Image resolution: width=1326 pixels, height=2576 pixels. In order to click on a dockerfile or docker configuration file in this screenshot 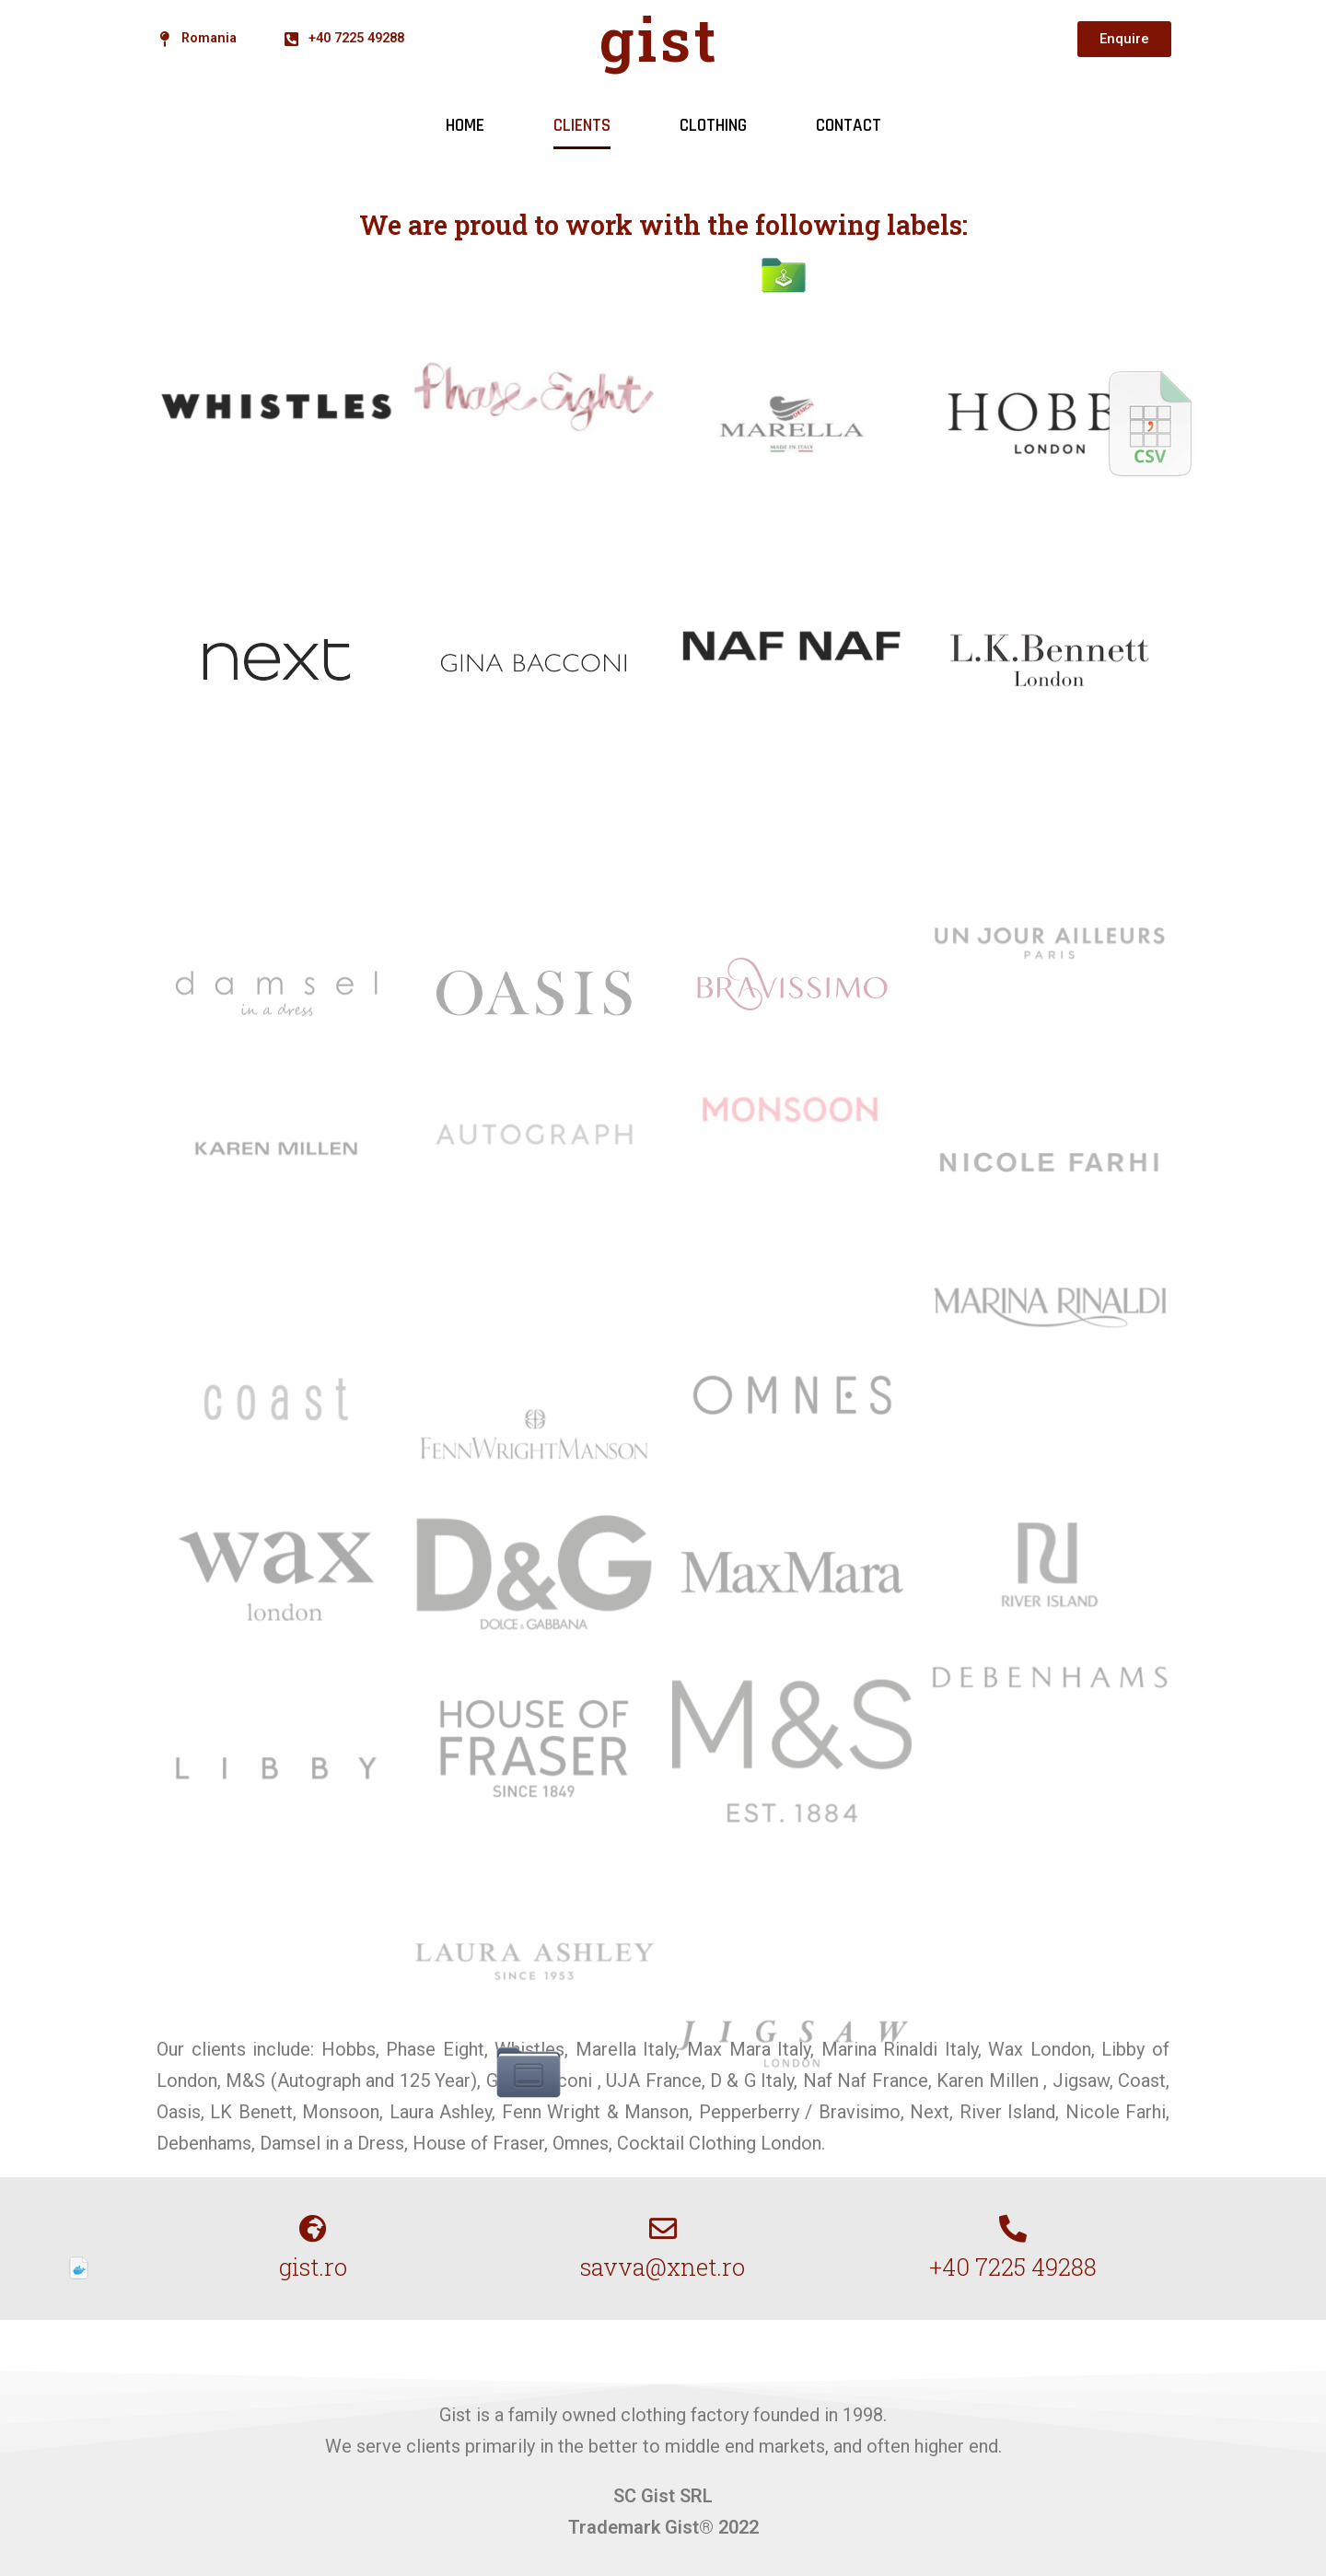, I will do `click(78, 2267)`.